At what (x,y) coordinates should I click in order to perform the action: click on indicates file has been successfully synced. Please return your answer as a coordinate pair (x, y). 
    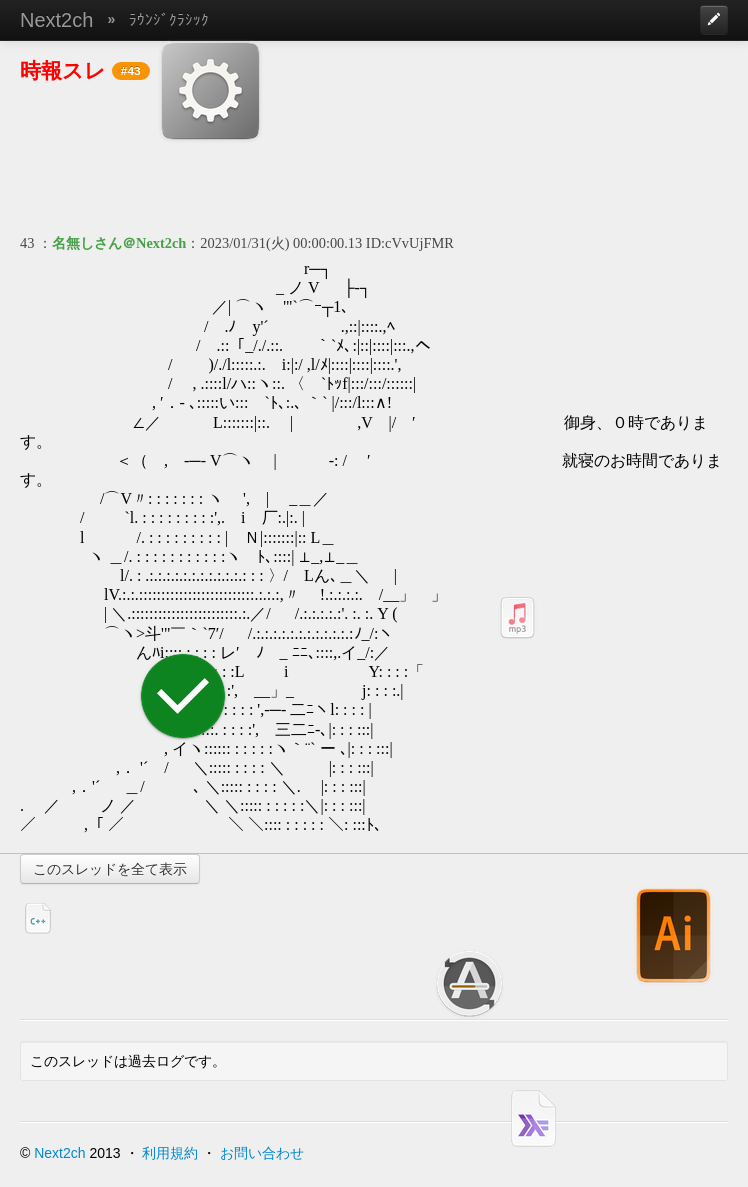
    Looking at the image, I should click on (183, 696).